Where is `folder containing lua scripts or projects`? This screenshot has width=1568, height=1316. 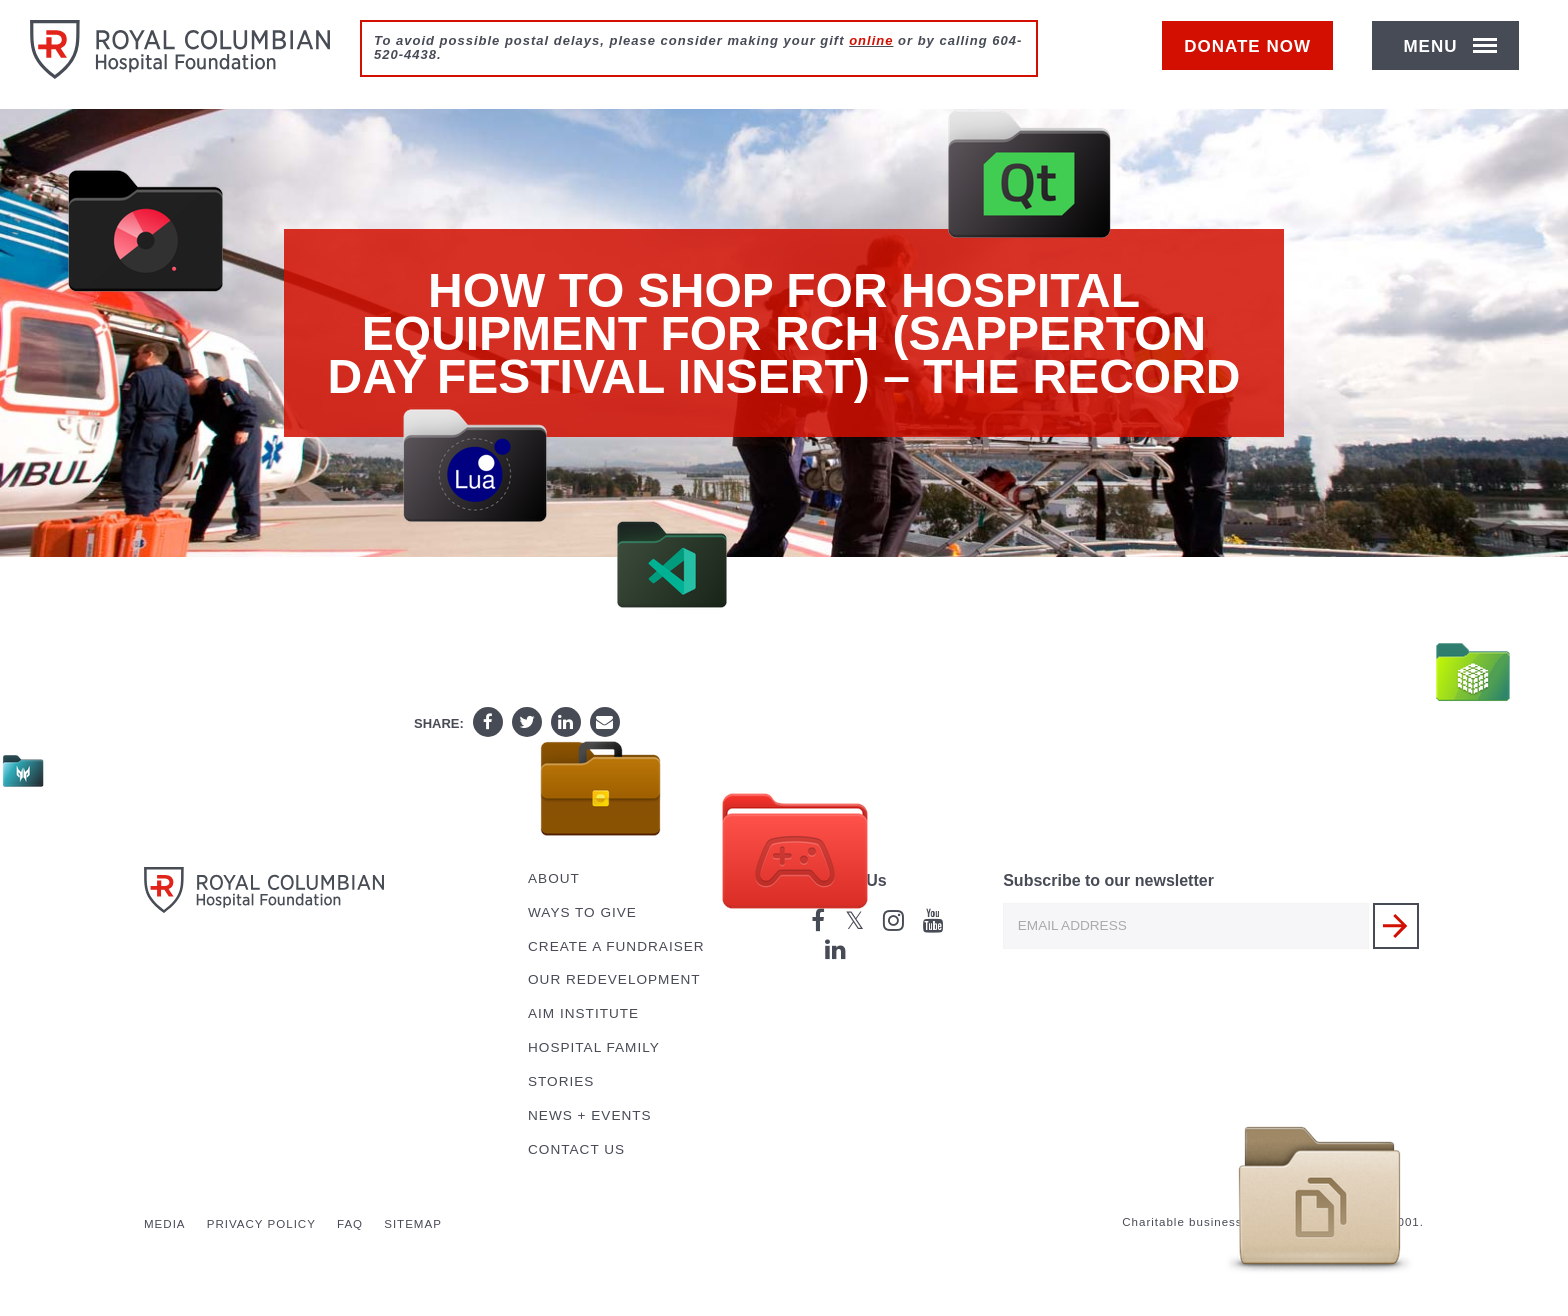
folder containing lua scripts or projects is located at coordinates (474, 469).